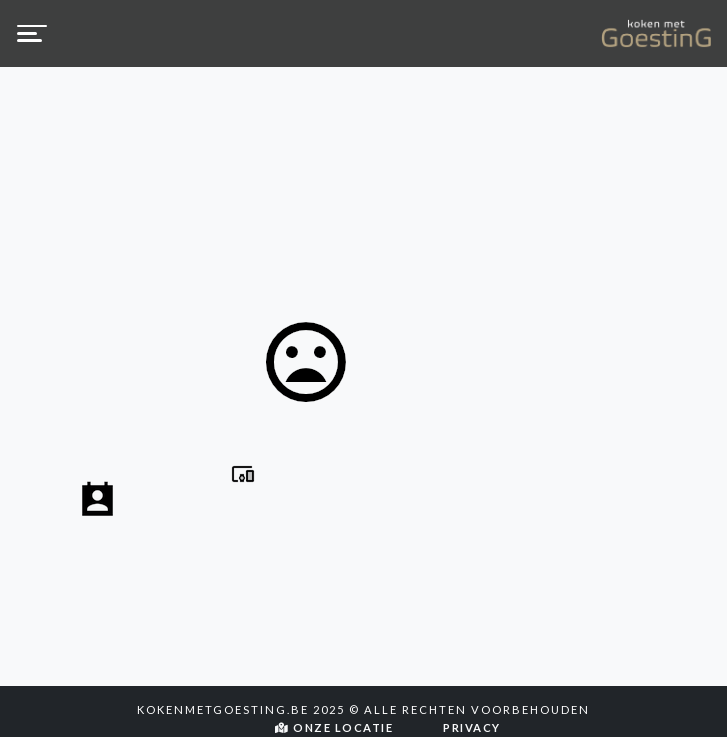 This screenshot has width=727, height=737. I want to click on view contact's calendar or schedule, so click(97, 500).